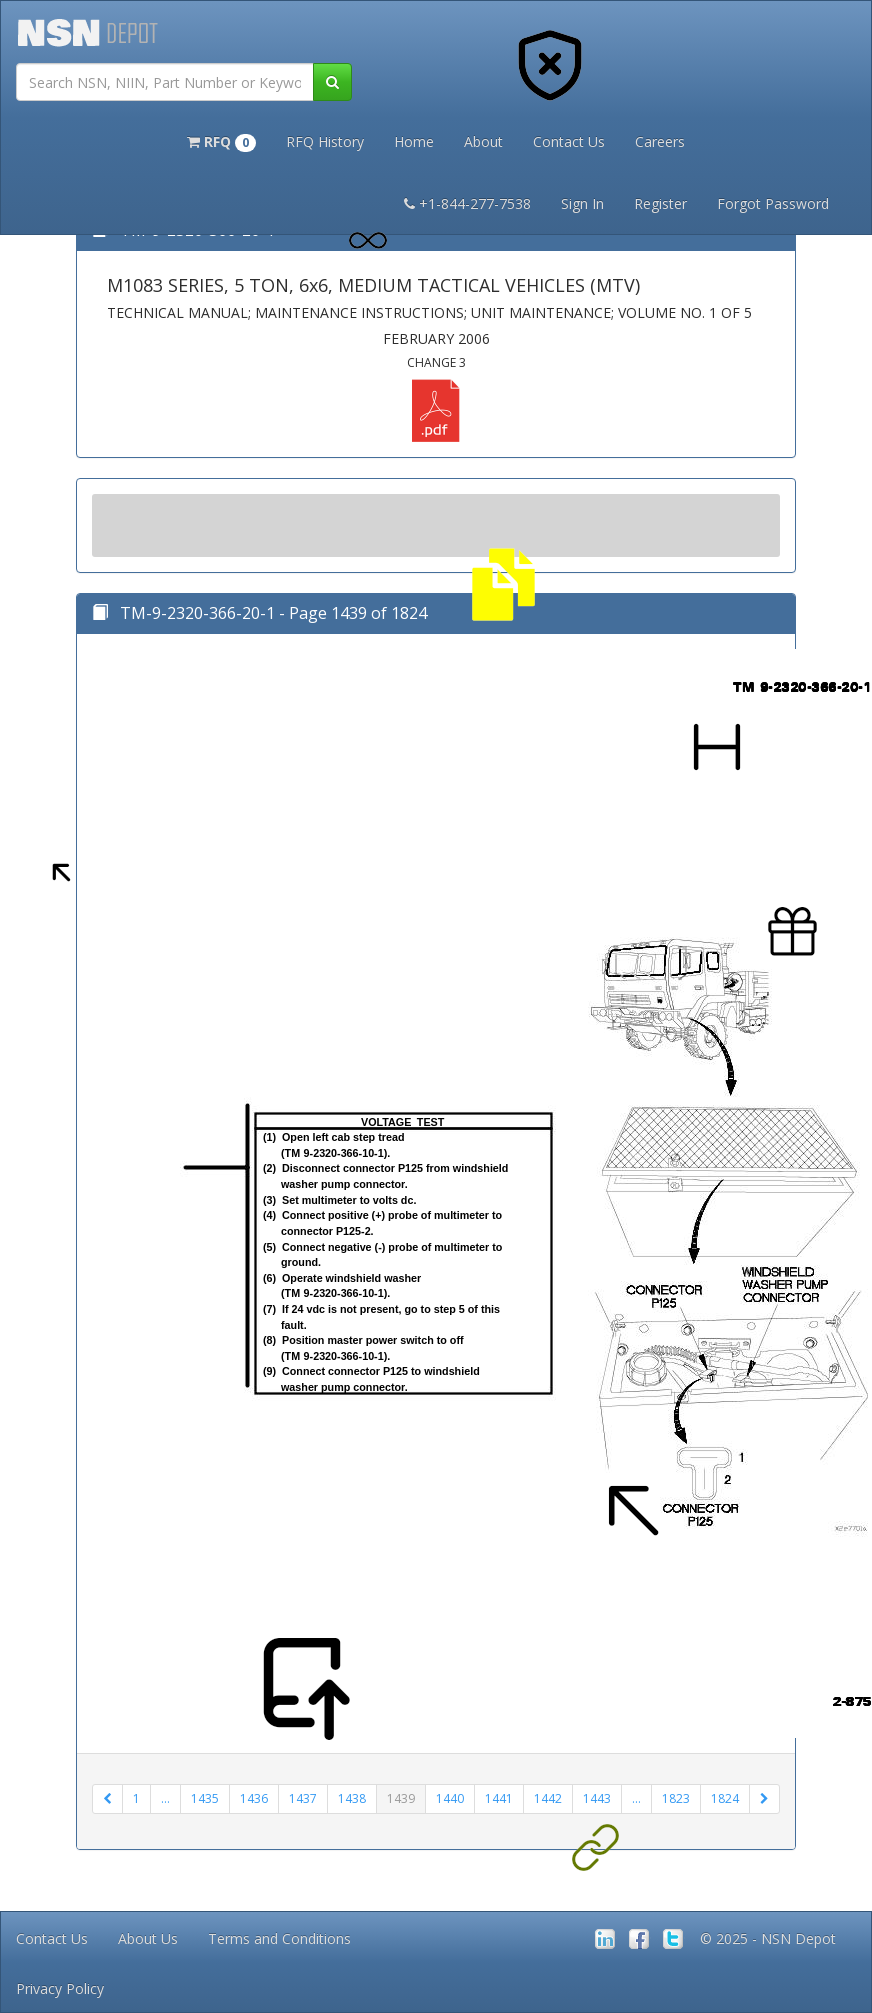  What do you see at coordinates (503, 584) in the screenshot?
I see `view all documents` at bounding box center [503, 584].